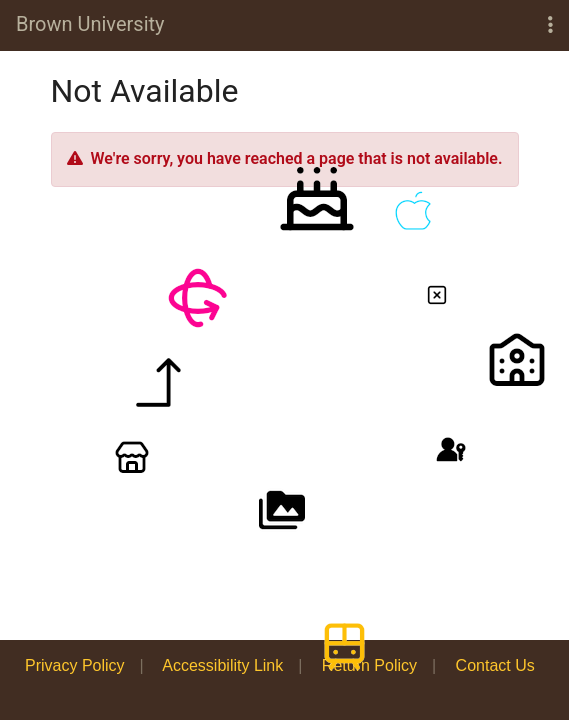  Describe the element at coordinates (517, 361) in the screenshot. I see `access educational institution or campus information` at that location.